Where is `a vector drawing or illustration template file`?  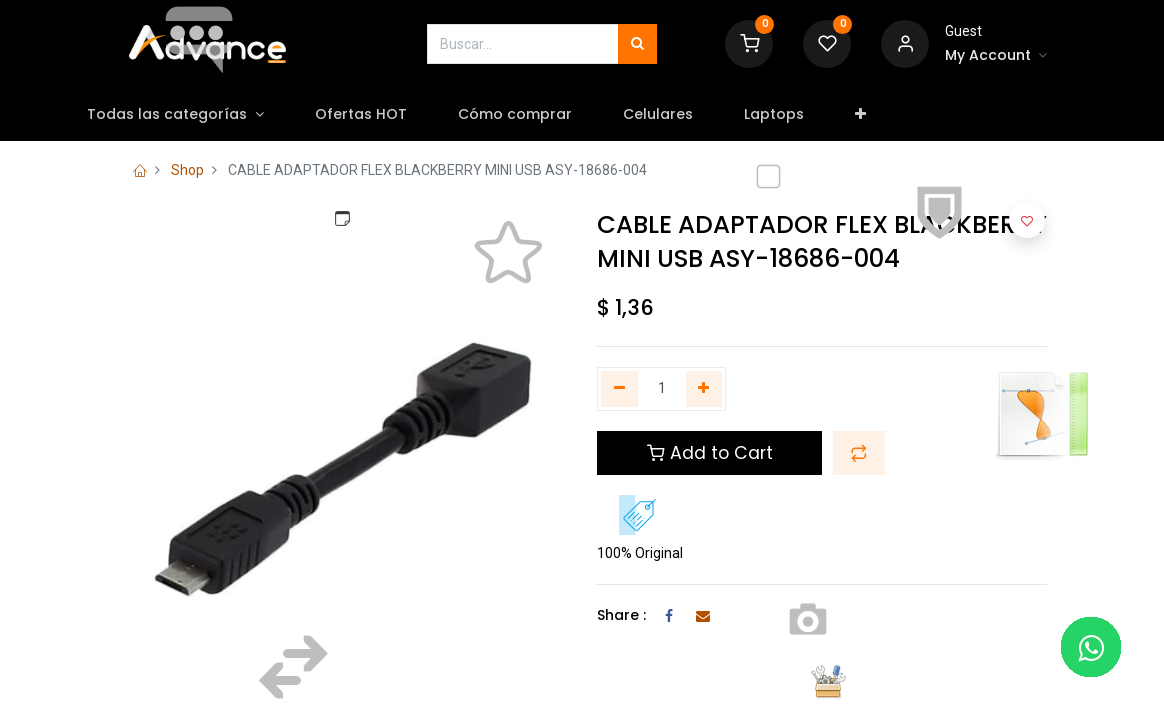 a vector drawing or illustration template file is located at coordinates (1042, 414).